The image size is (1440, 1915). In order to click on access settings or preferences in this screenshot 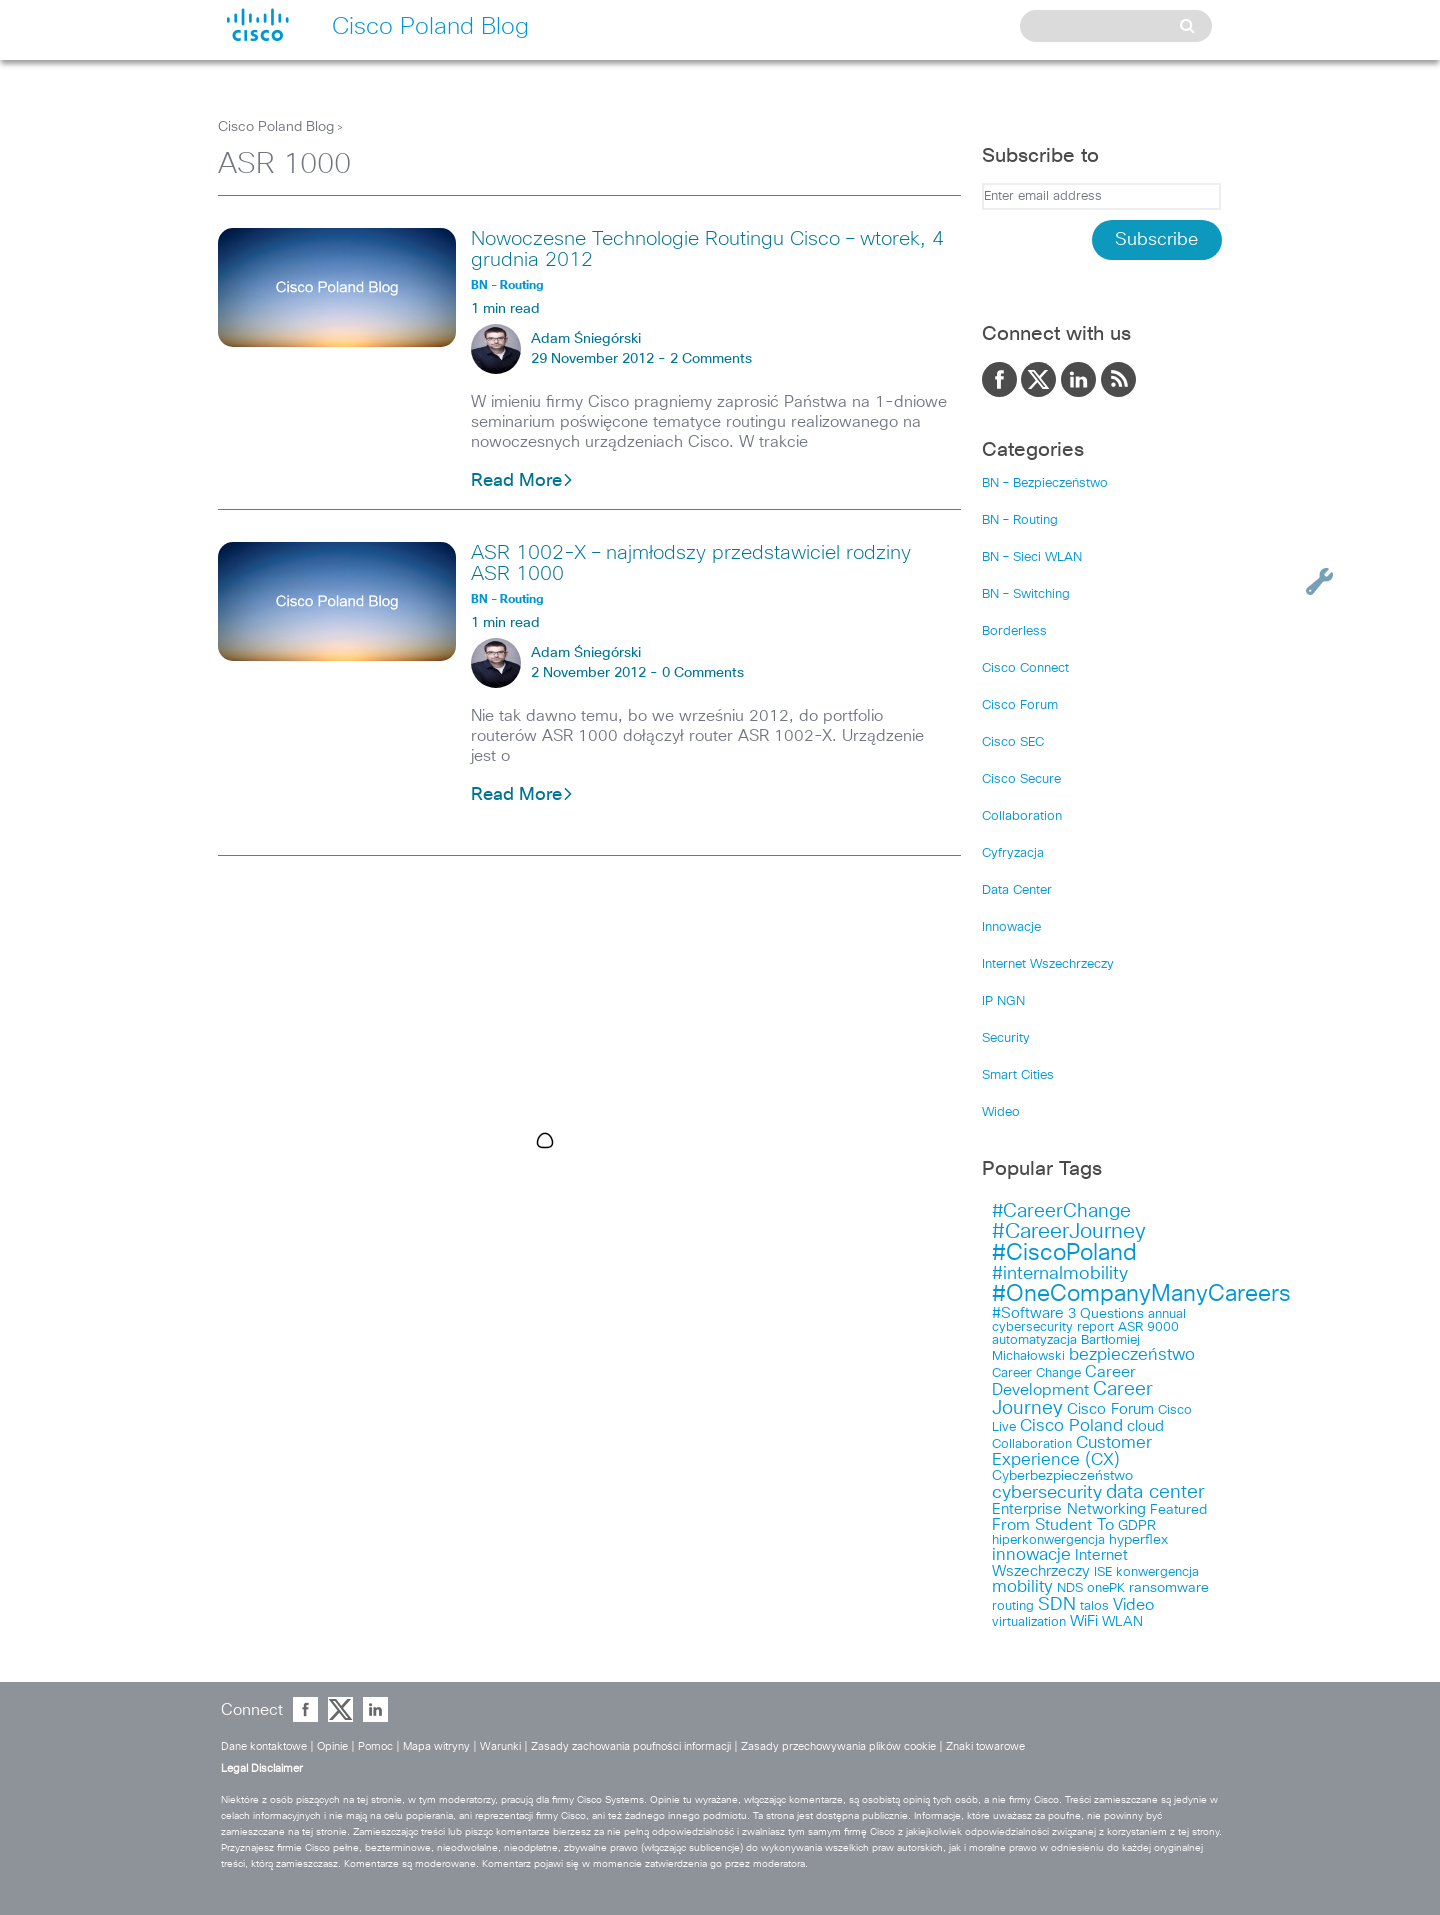, I will do `click(1319, 581)`.